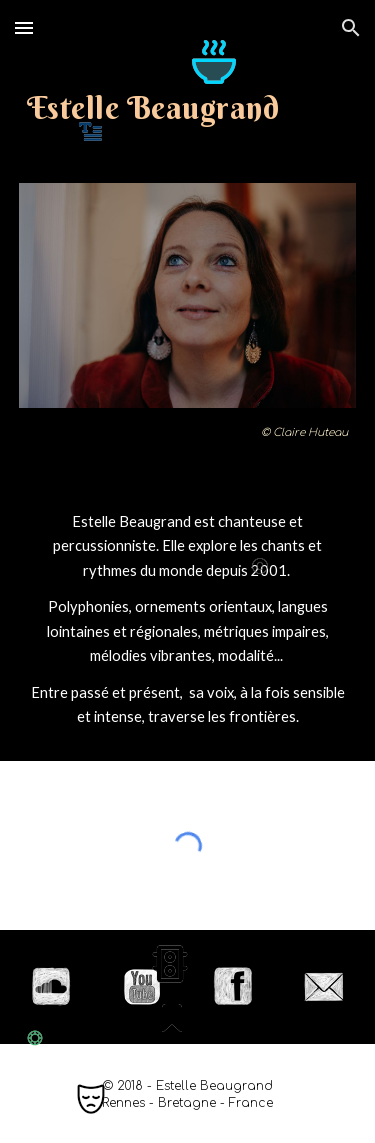 The width and height of the screenshot is (375, 1143). Describe the element at coordinates (260, 566) in the screenshot. I see `indicates zero items or empty count` at that location.